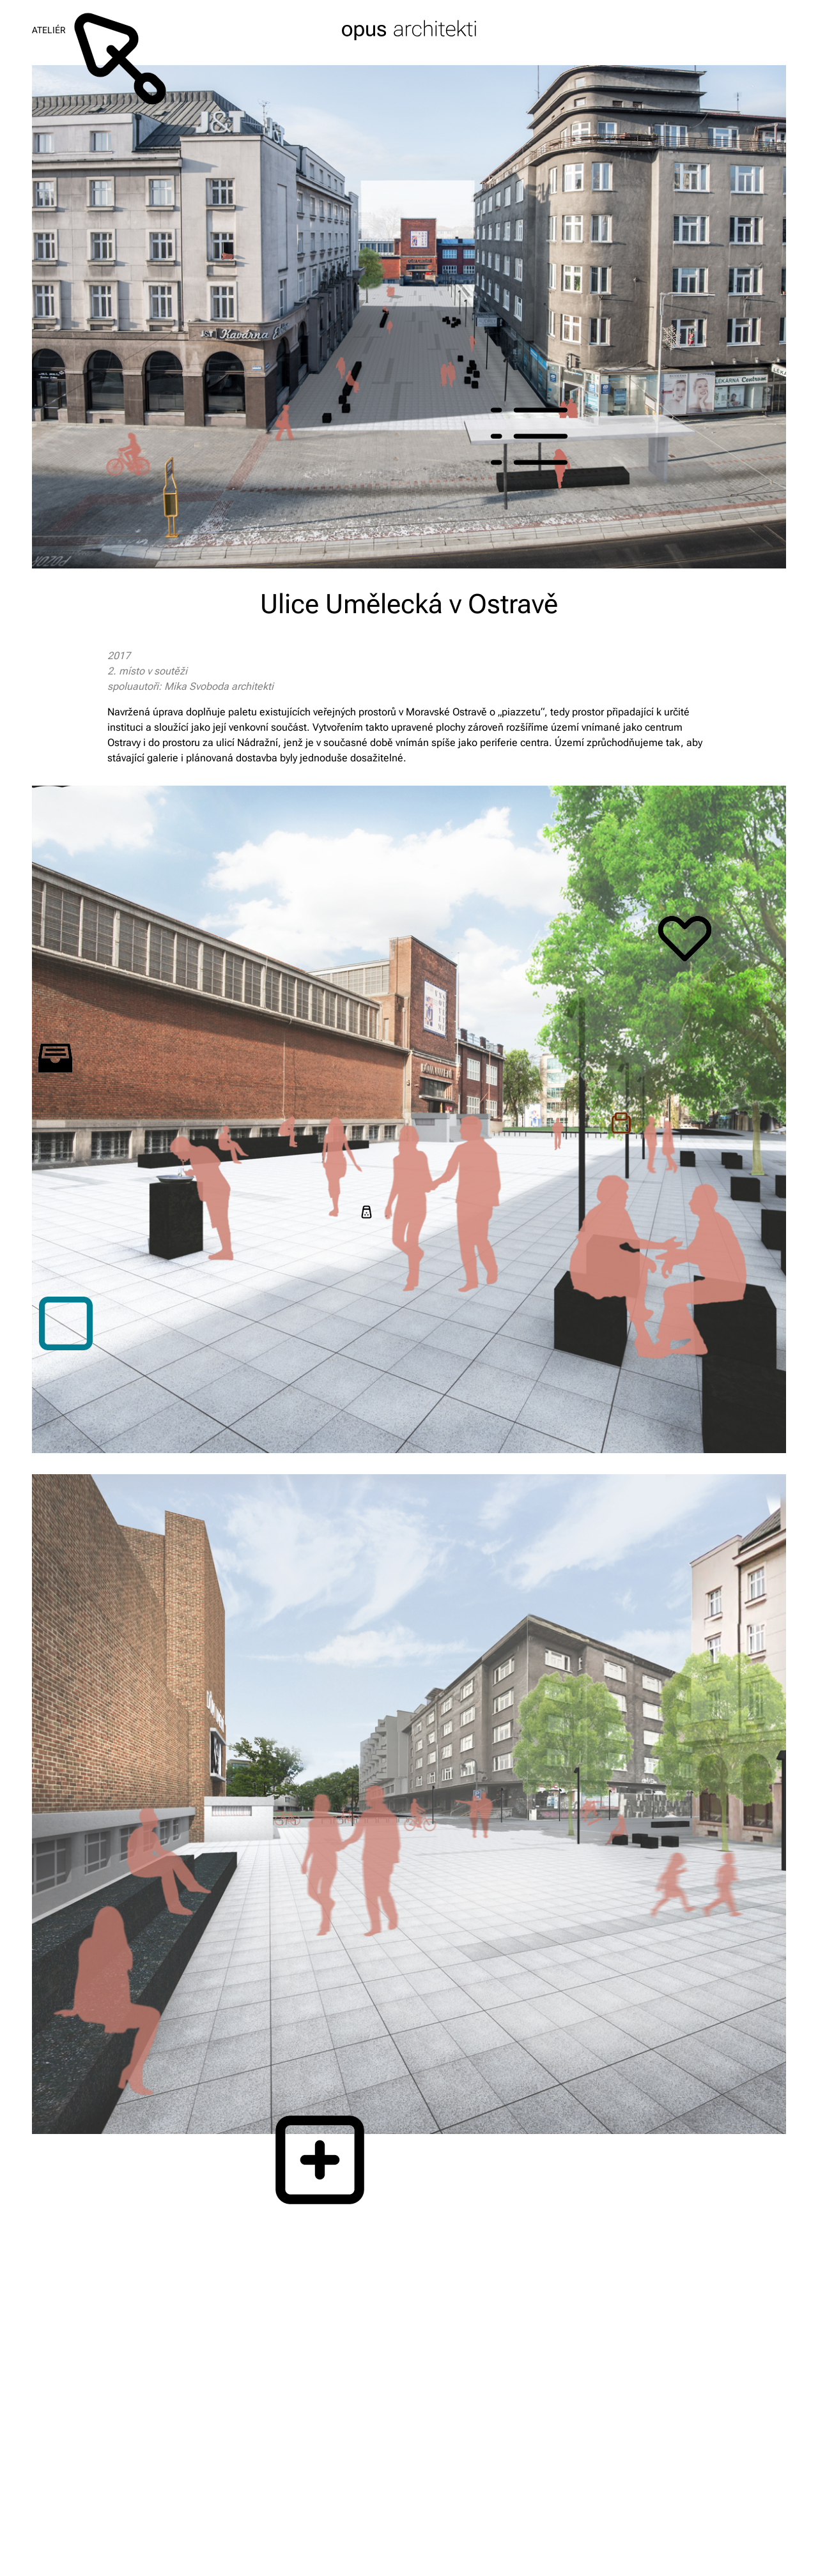 The height and width of the screenshot is (2576, 818). I want to click on add to favorites, so click(684, 937).